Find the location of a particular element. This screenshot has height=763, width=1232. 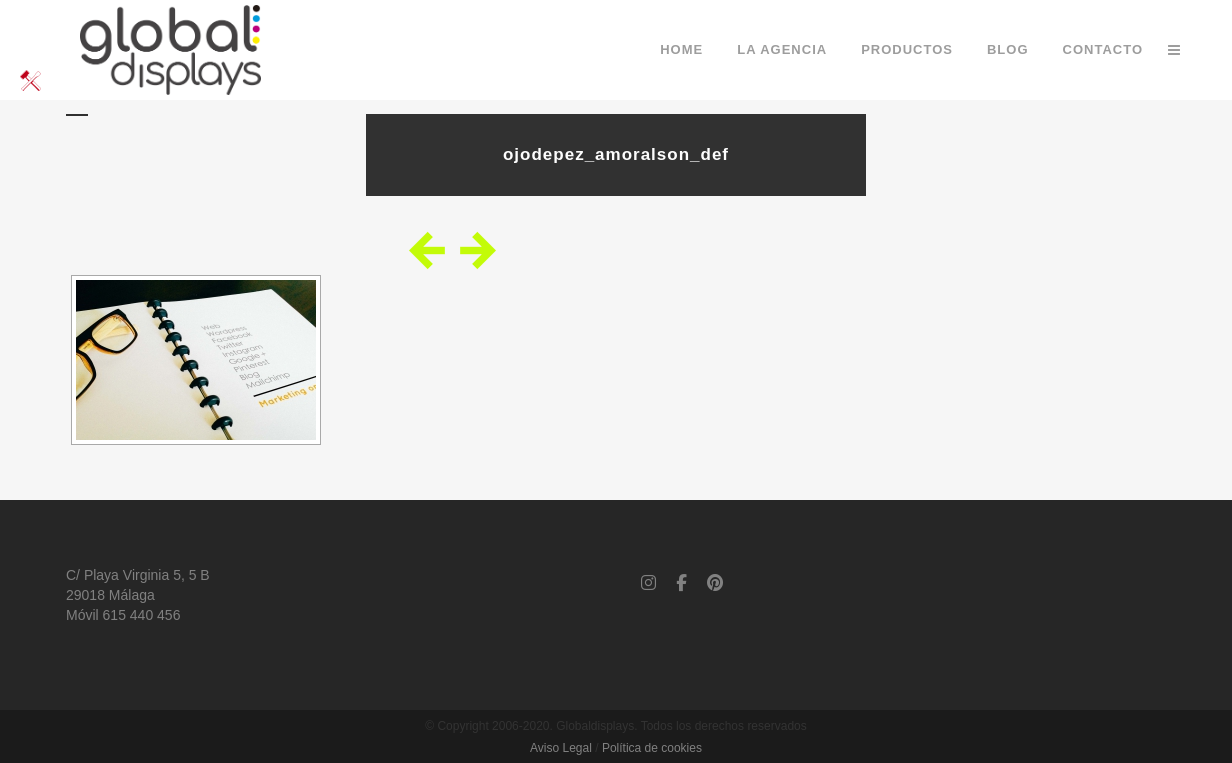

textpattern CMS logo is located at coordinates (30, 80).